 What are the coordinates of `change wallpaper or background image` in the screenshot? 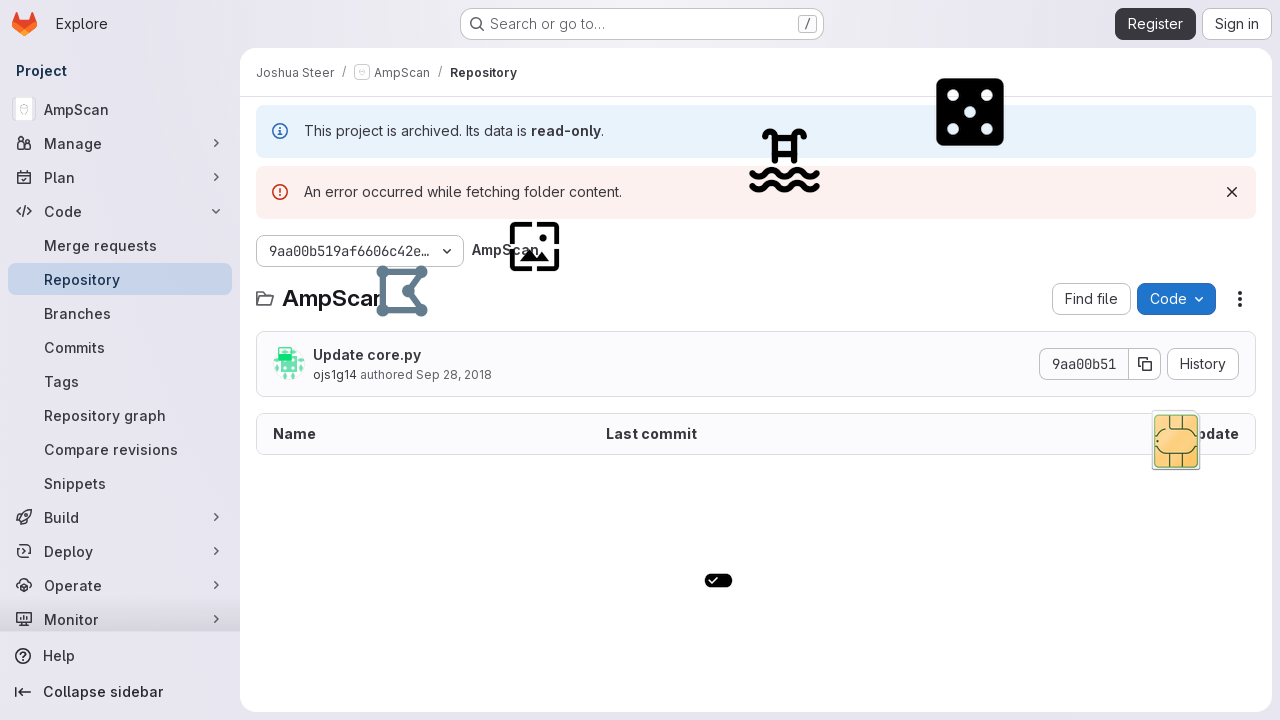 It's located at (534, 246).